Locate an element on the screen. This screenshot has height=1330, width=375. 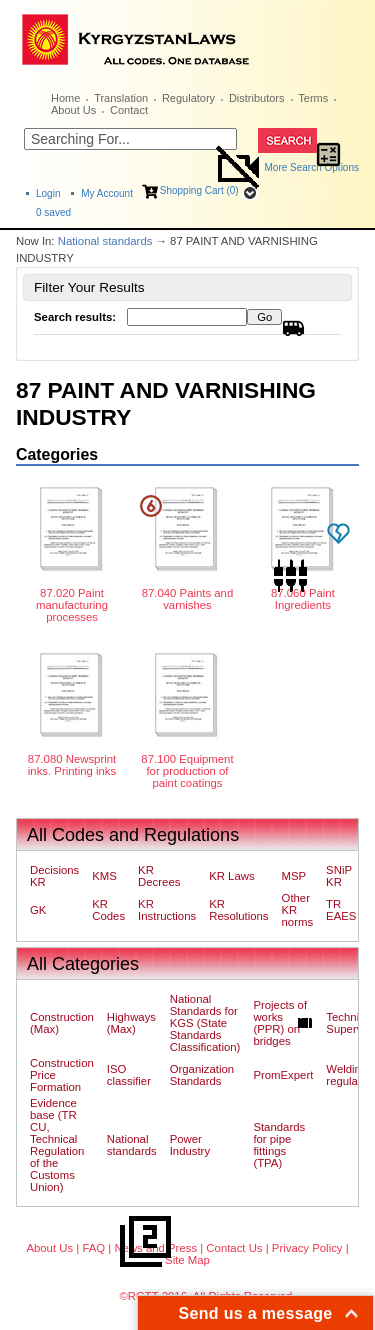
remove from favorites is located at coordinates (338, 533).